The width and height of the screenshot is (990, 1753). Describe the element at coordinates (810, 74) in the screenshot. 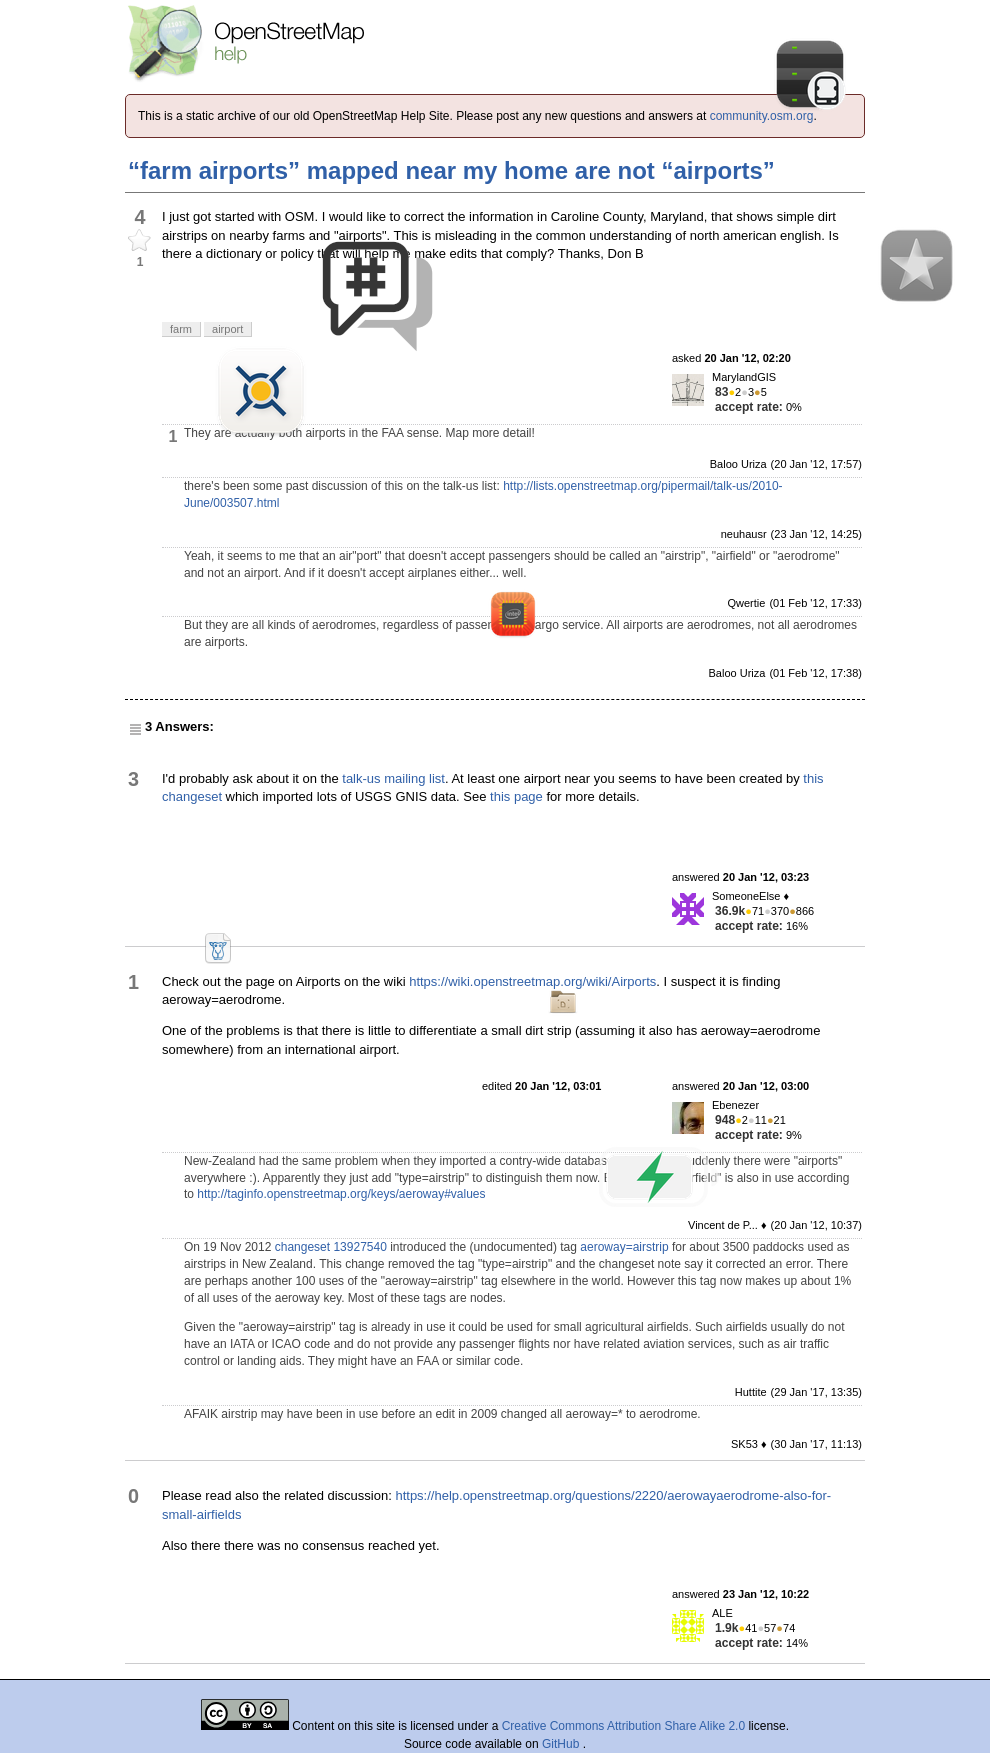

I see `configure iscsi storage server settings` at that location.